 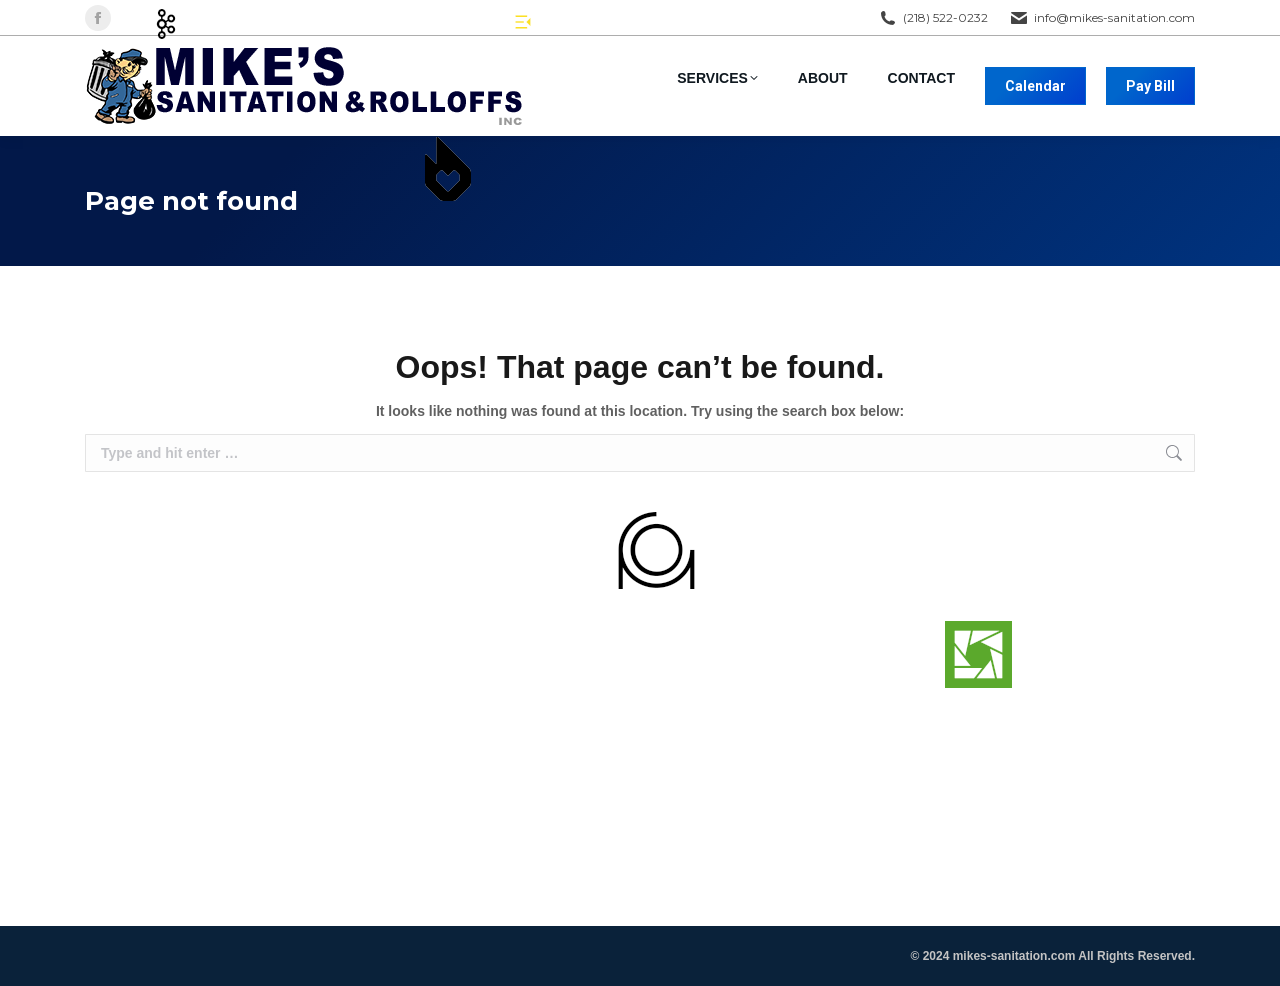 What do you see at coordinates (448, 169) in the screenshot?
I see `visit fandom wiki website` at bounding box center [448, 169].